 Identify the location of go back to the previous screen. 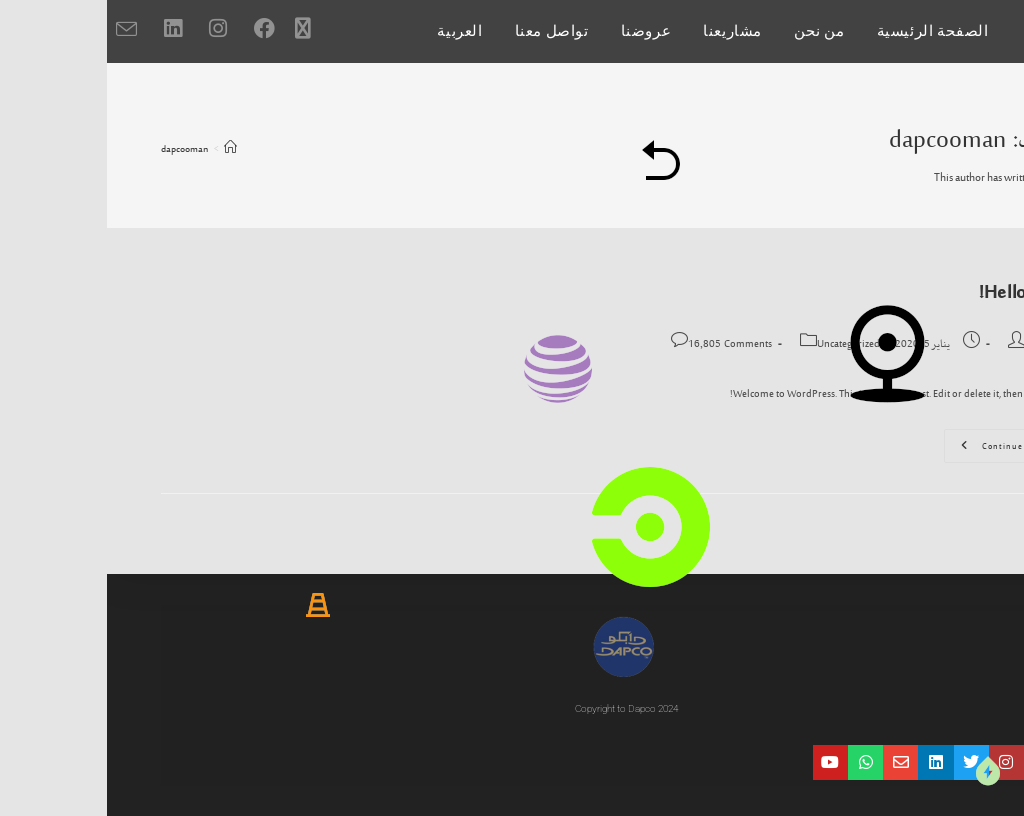
(662, 162).